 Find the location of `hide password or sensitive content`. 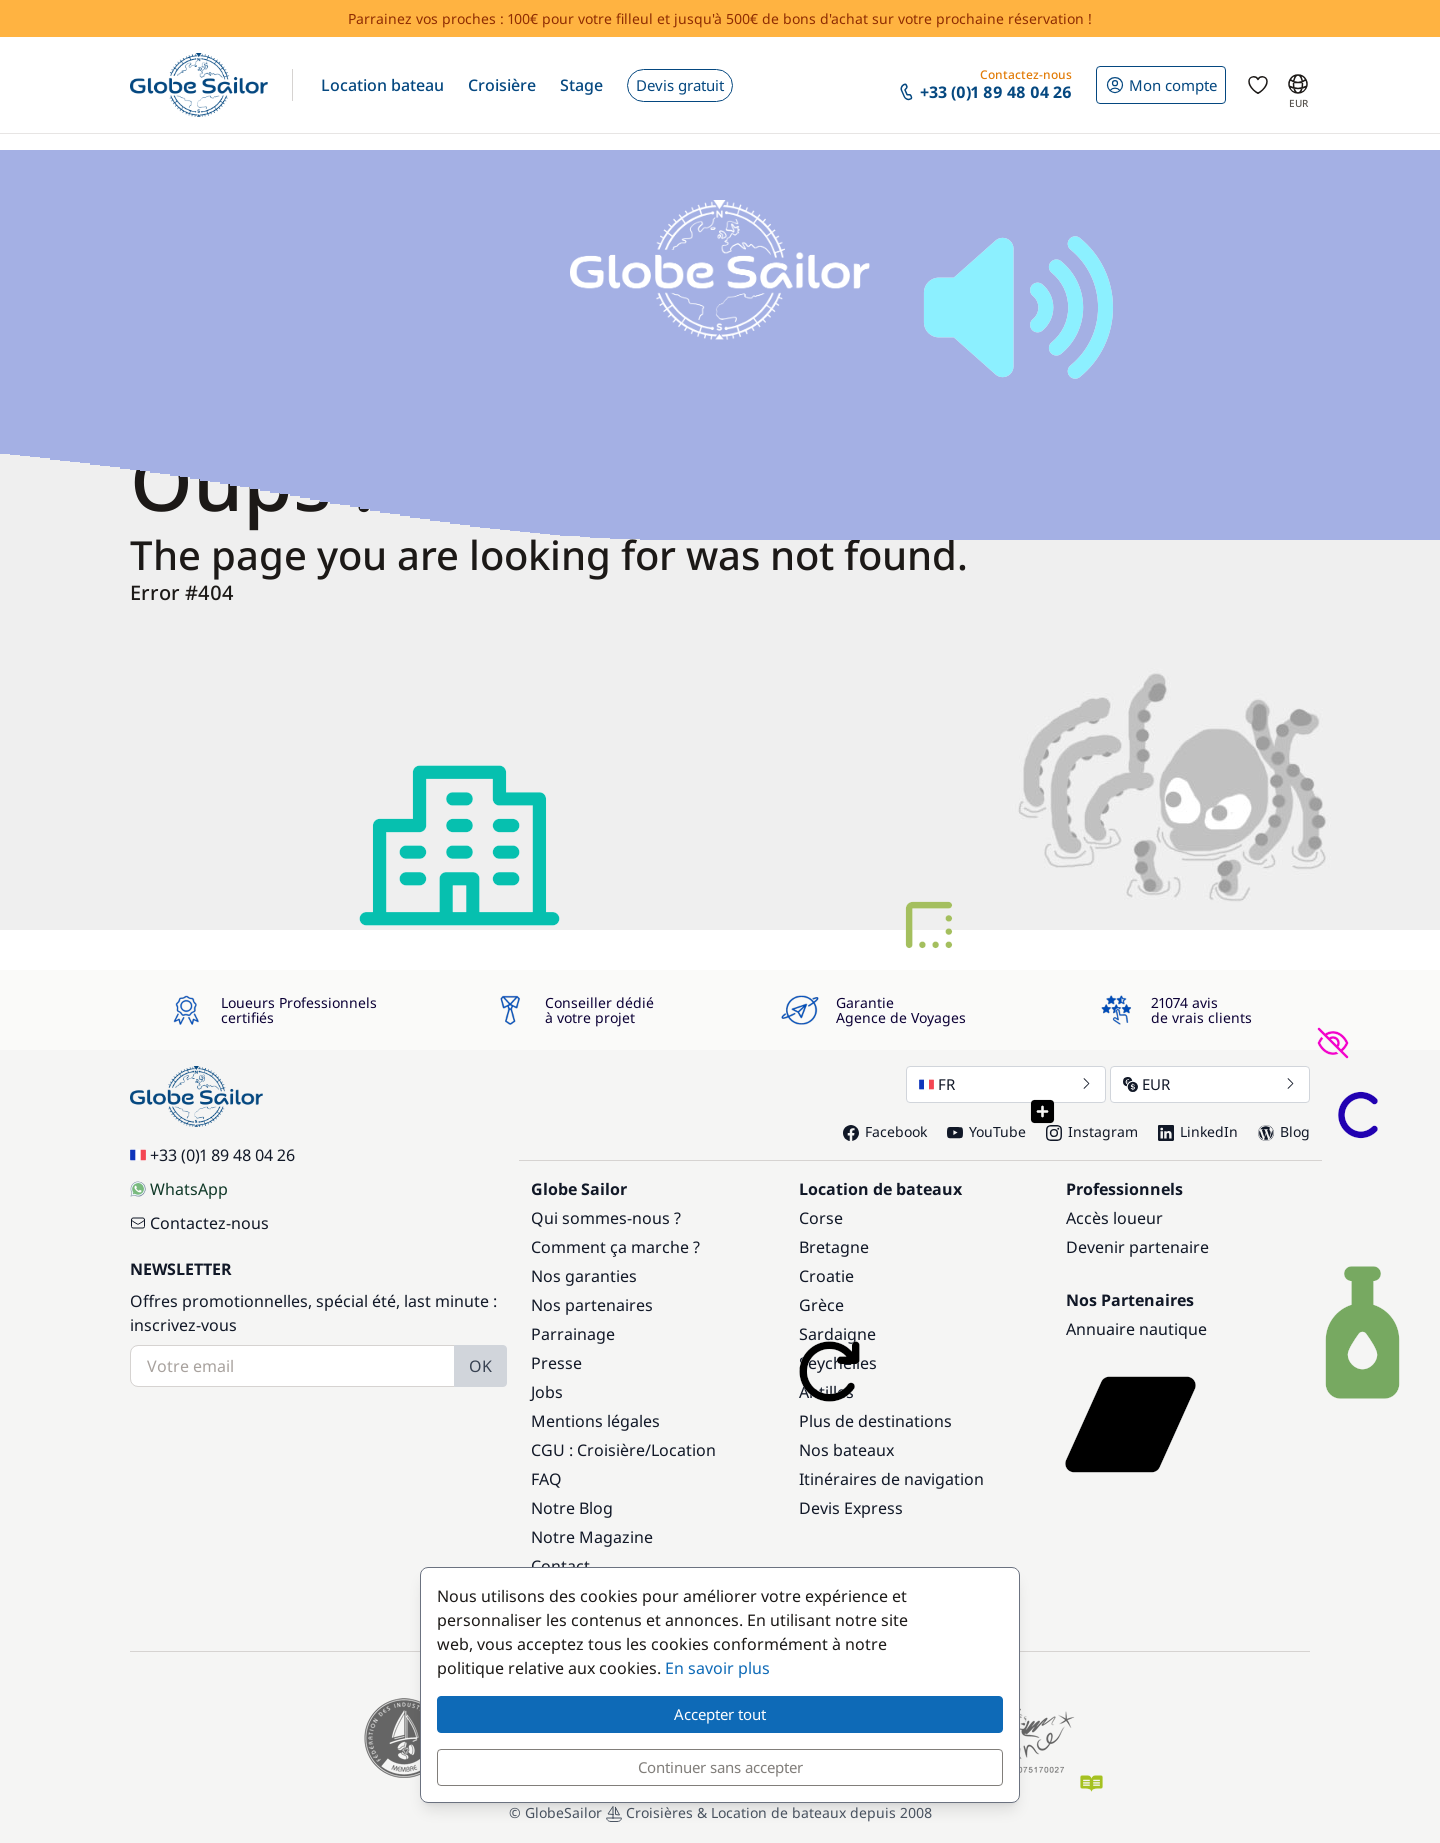

hide password or sensitive content is located at coordinates (1333, 1043).